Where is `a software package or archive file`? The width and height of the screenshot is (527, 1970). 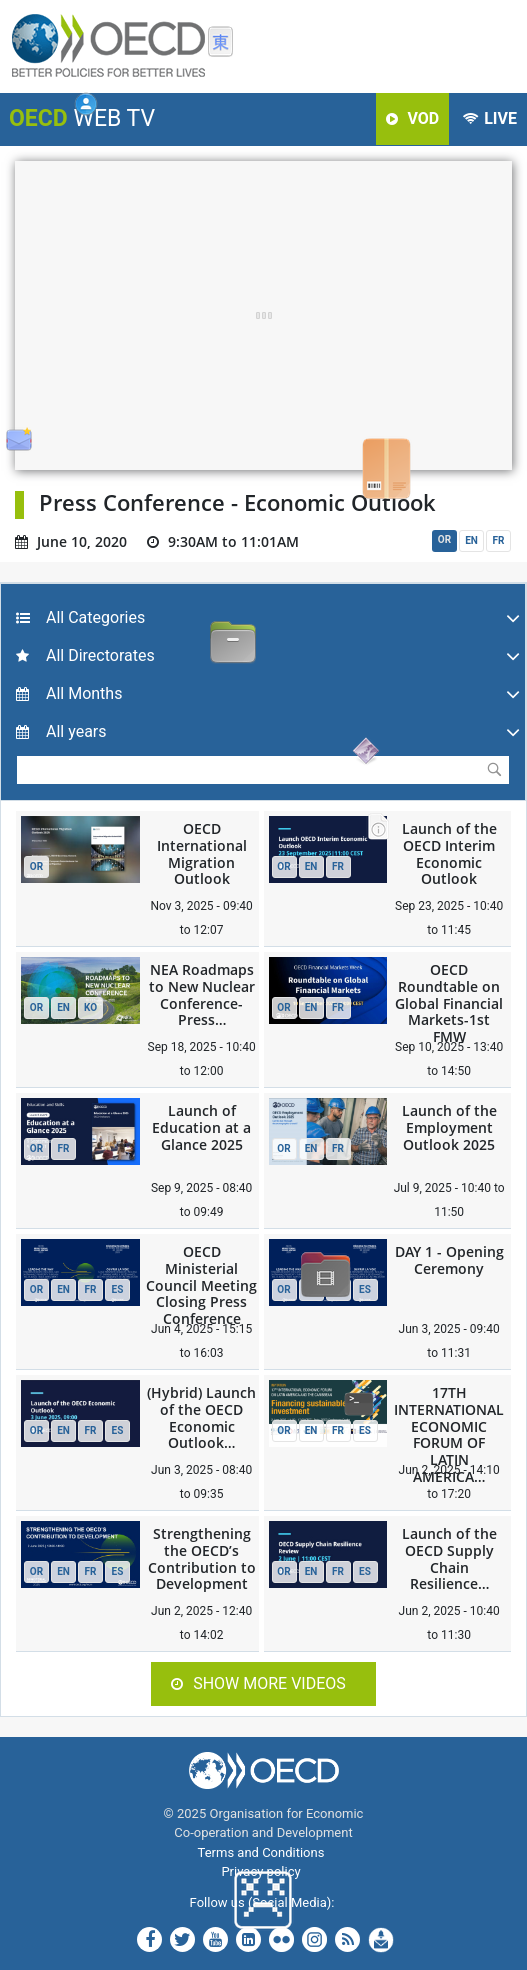 a software package or archive file is located at coordinates (386, 468).